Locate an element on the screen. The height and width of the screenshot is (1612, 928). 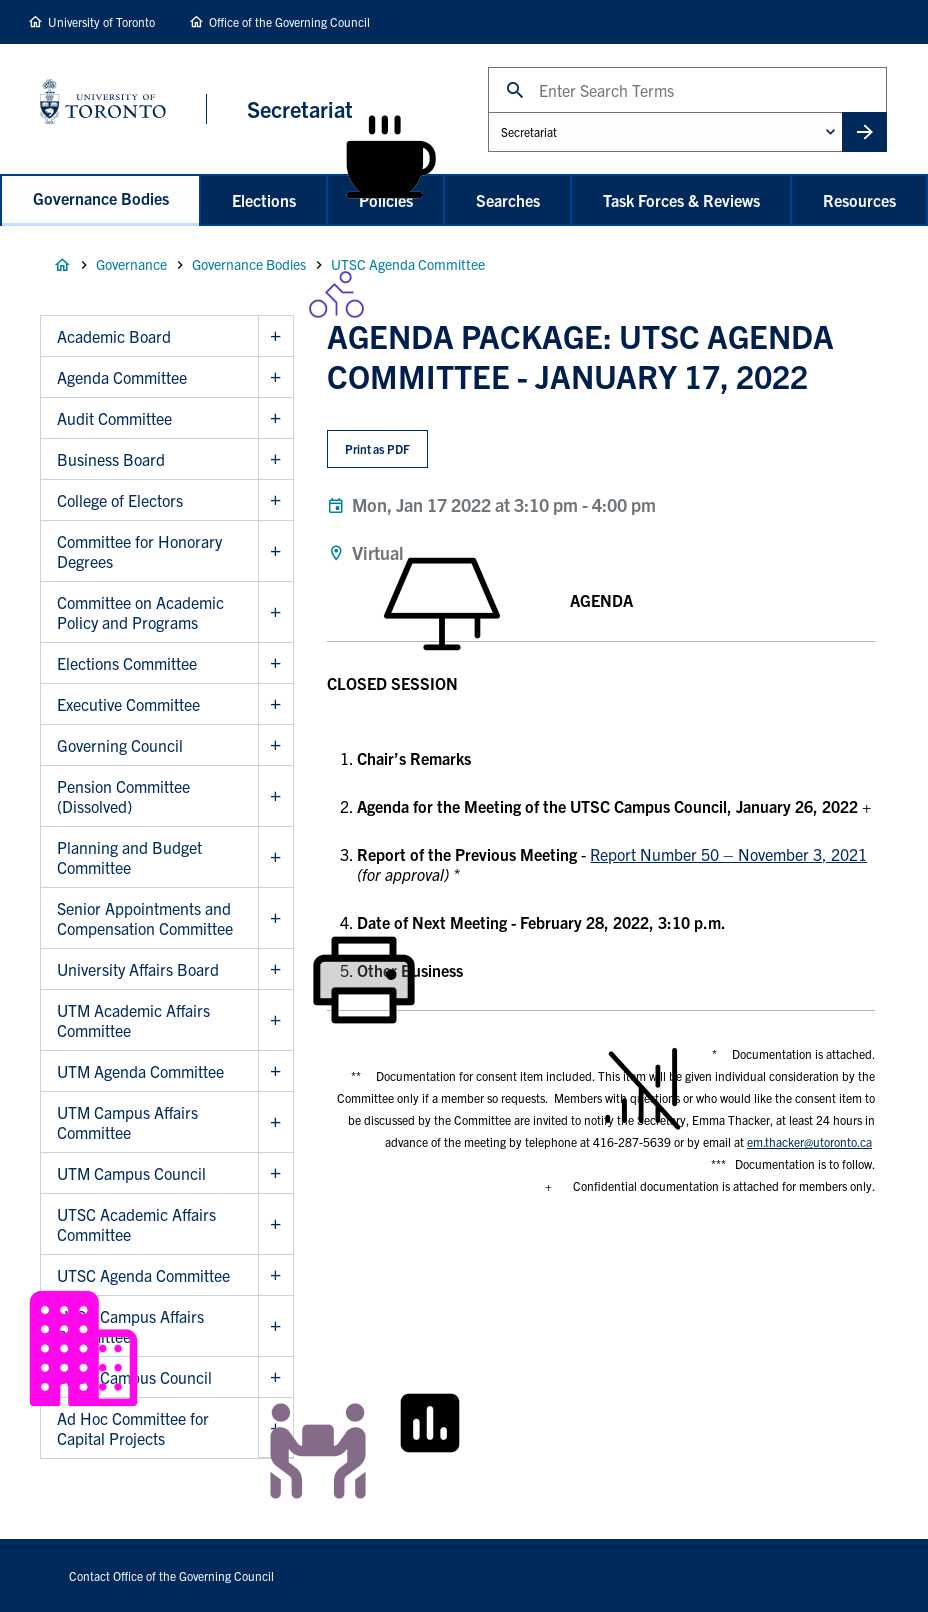
moving or delivery service is located at coordinates (318, 1451).